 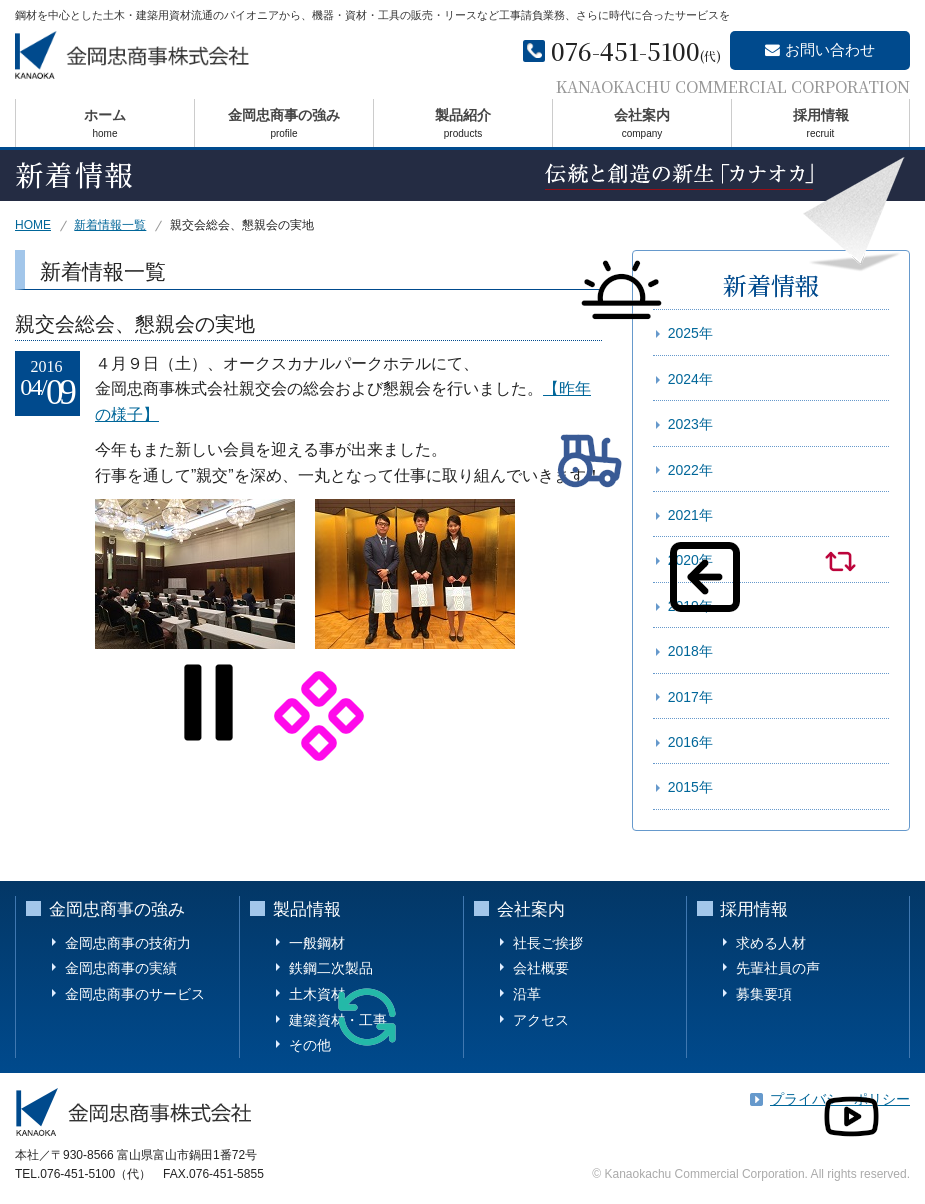 I want to click on view or manage UI components, so click(x=319, y=716).